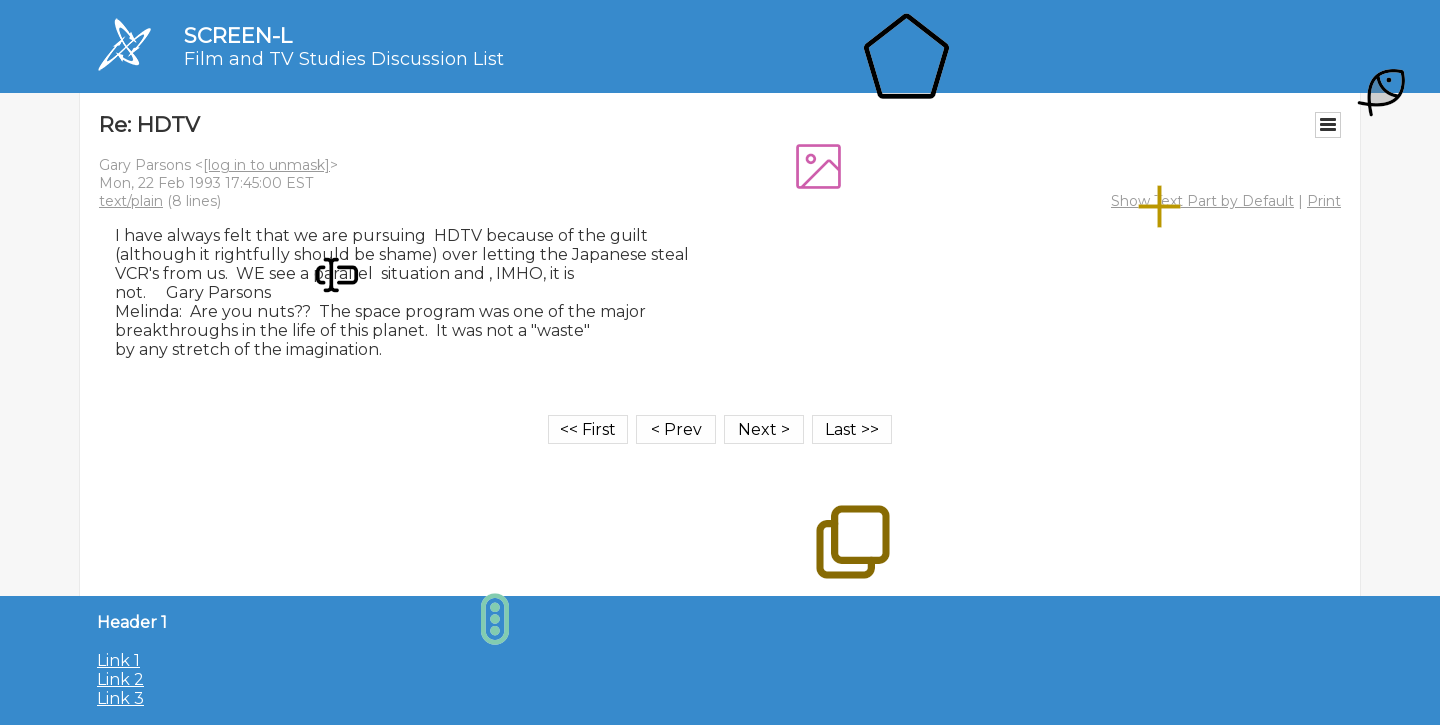 The height and width of the screenshot is (725, 1440). What do you see at coordinates (337, 275) in the screenshot?
I see `tap to enter text in this field` at bounding box center [337, 275].